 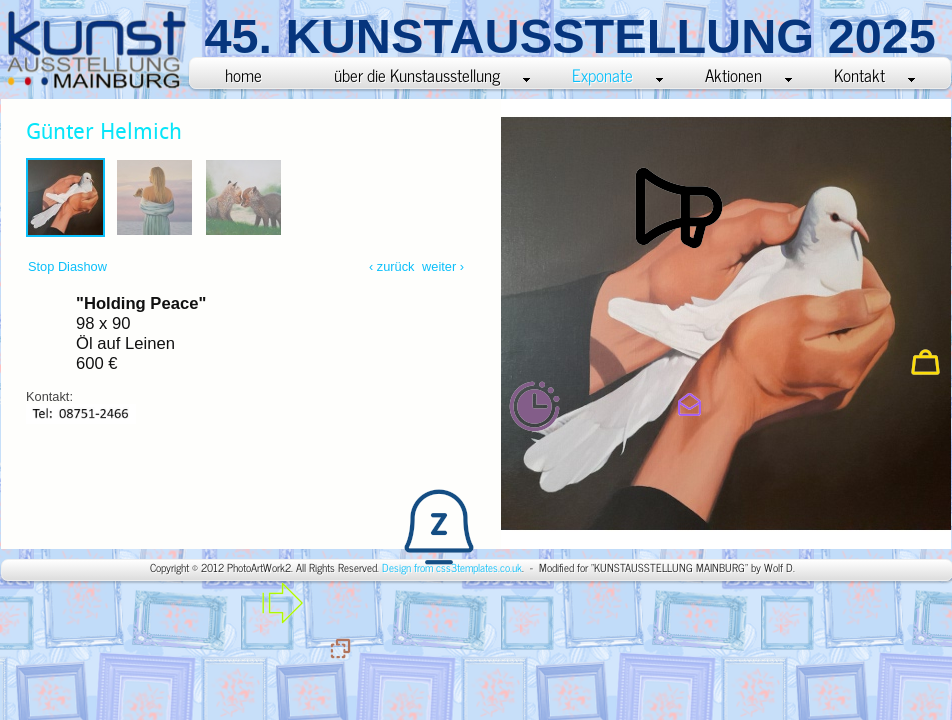 I want to click on view countdown timer, so click(x=534, y=406).